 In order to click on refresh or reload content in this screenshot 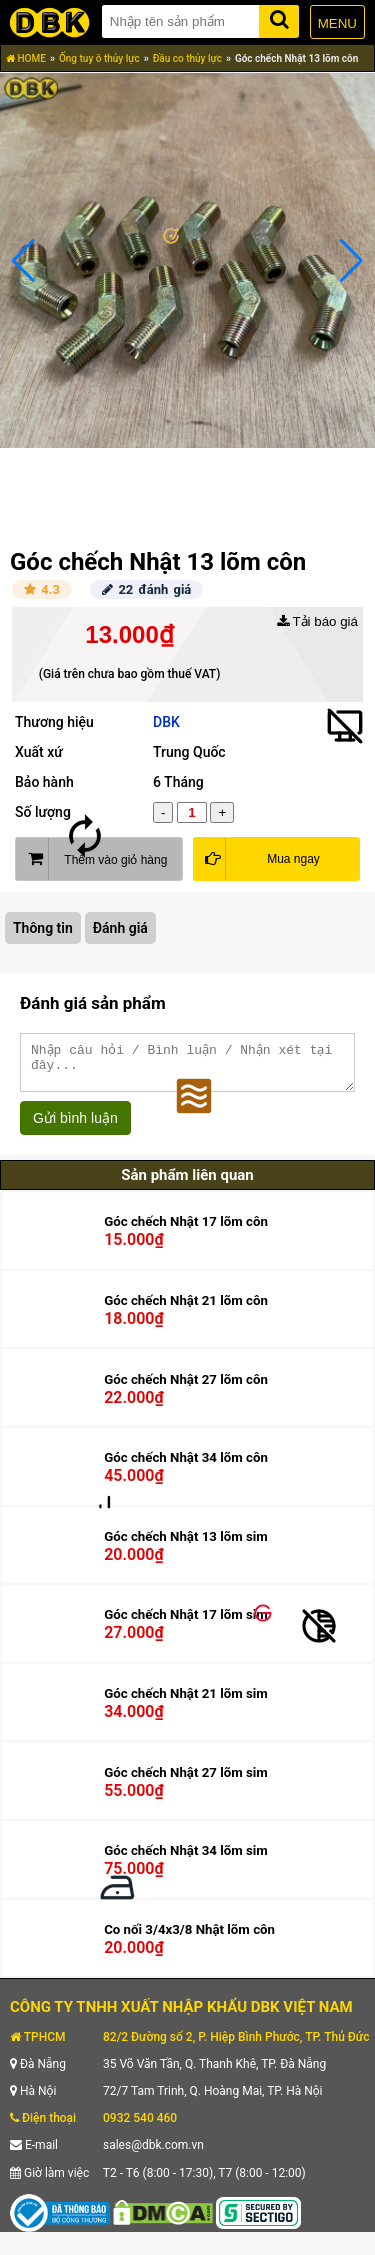, I will do `click(85, 836)`.